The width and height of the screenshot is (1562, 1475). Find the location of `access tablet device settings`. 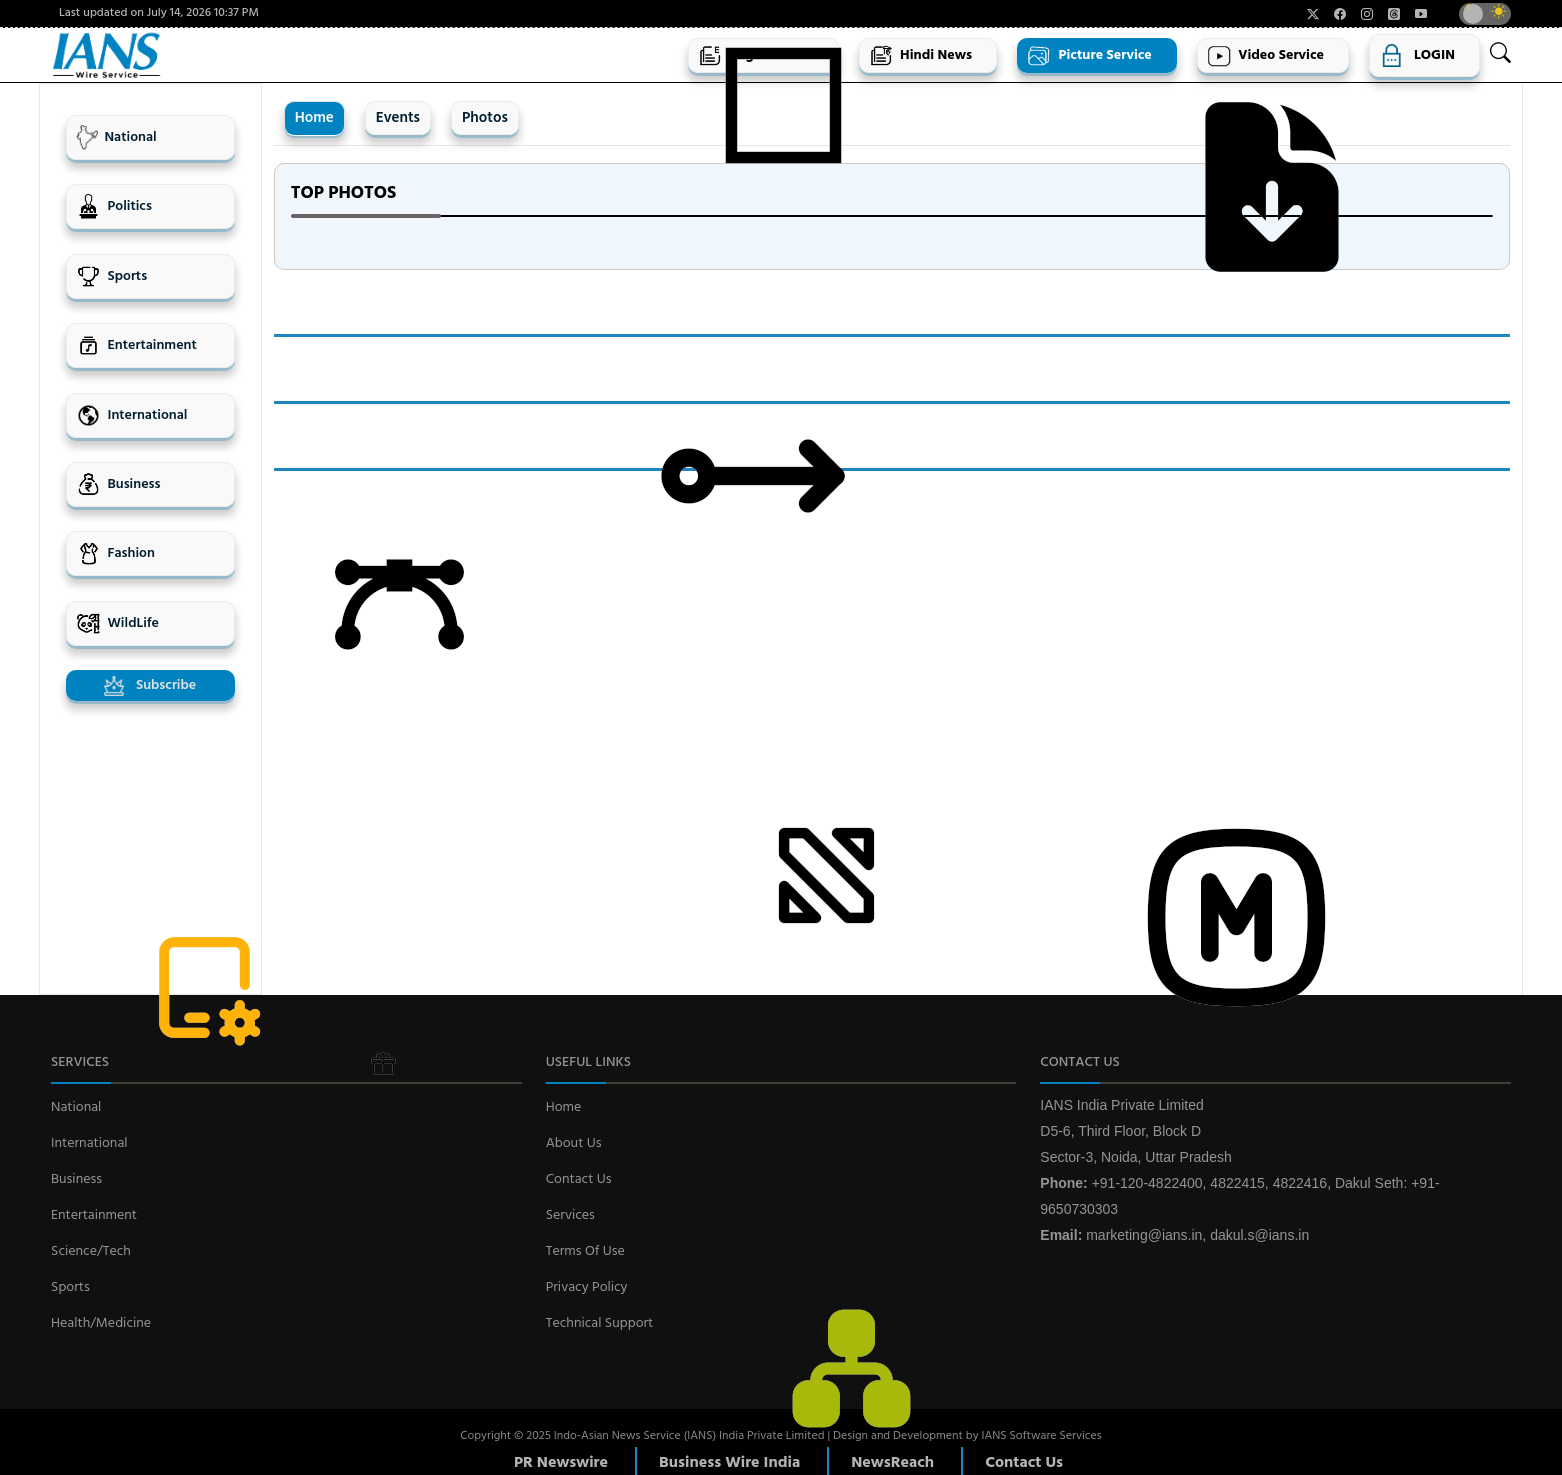

access tablet device settings is located at coordinates (204, 987).